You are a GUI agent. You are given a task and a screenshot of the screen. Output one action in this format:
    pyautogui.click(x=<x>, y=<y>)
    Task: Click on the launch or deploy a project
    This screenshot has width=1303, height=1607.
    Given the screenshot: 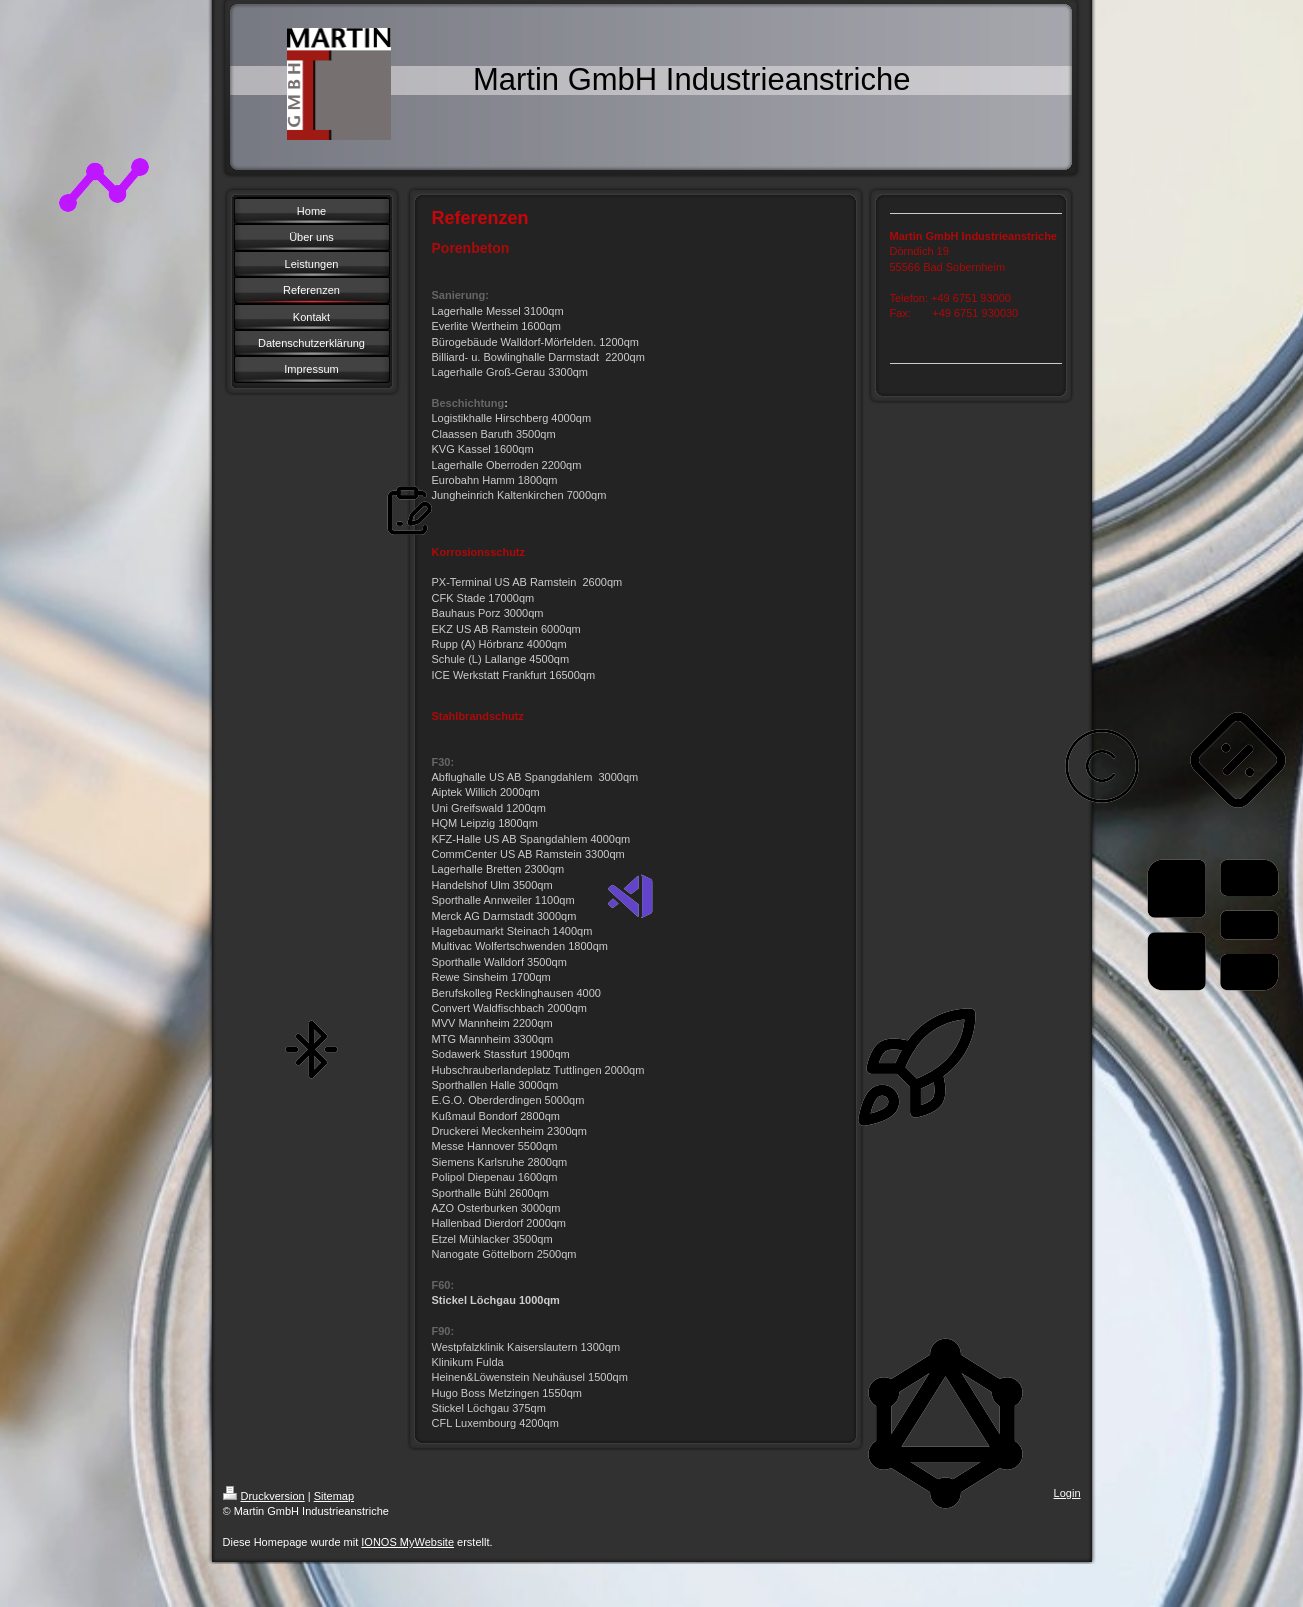 What is the action you would take?
    pyautogui.click(x=915, y=1068)
    